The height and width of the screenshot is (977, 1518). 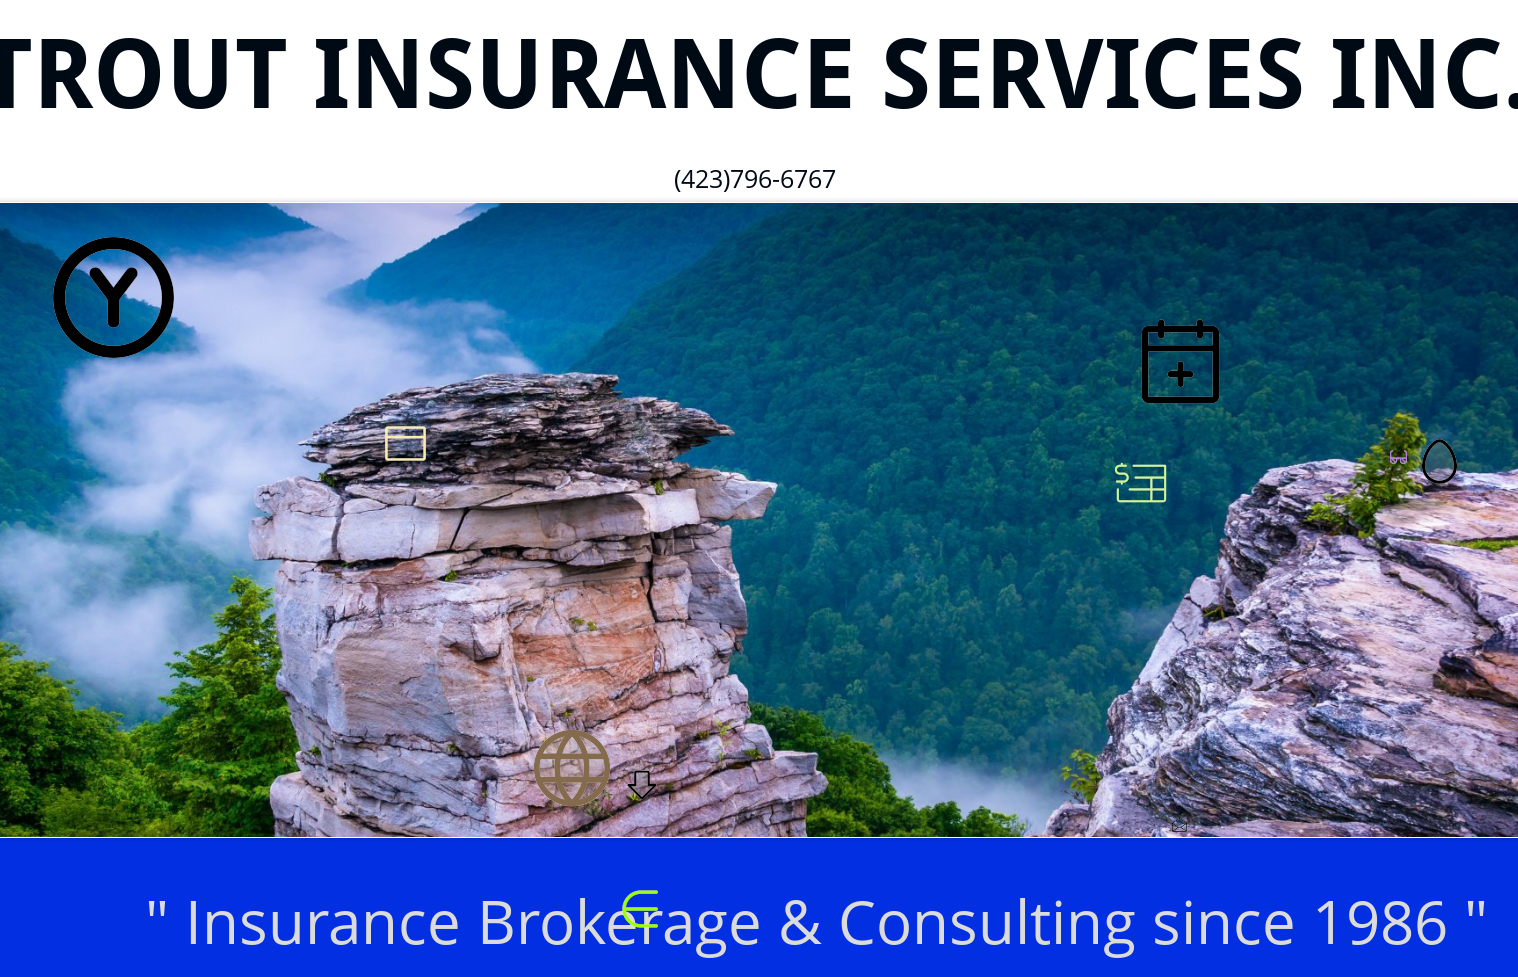 I want to click on view an opened or read email, so click(x=1179, y=825).